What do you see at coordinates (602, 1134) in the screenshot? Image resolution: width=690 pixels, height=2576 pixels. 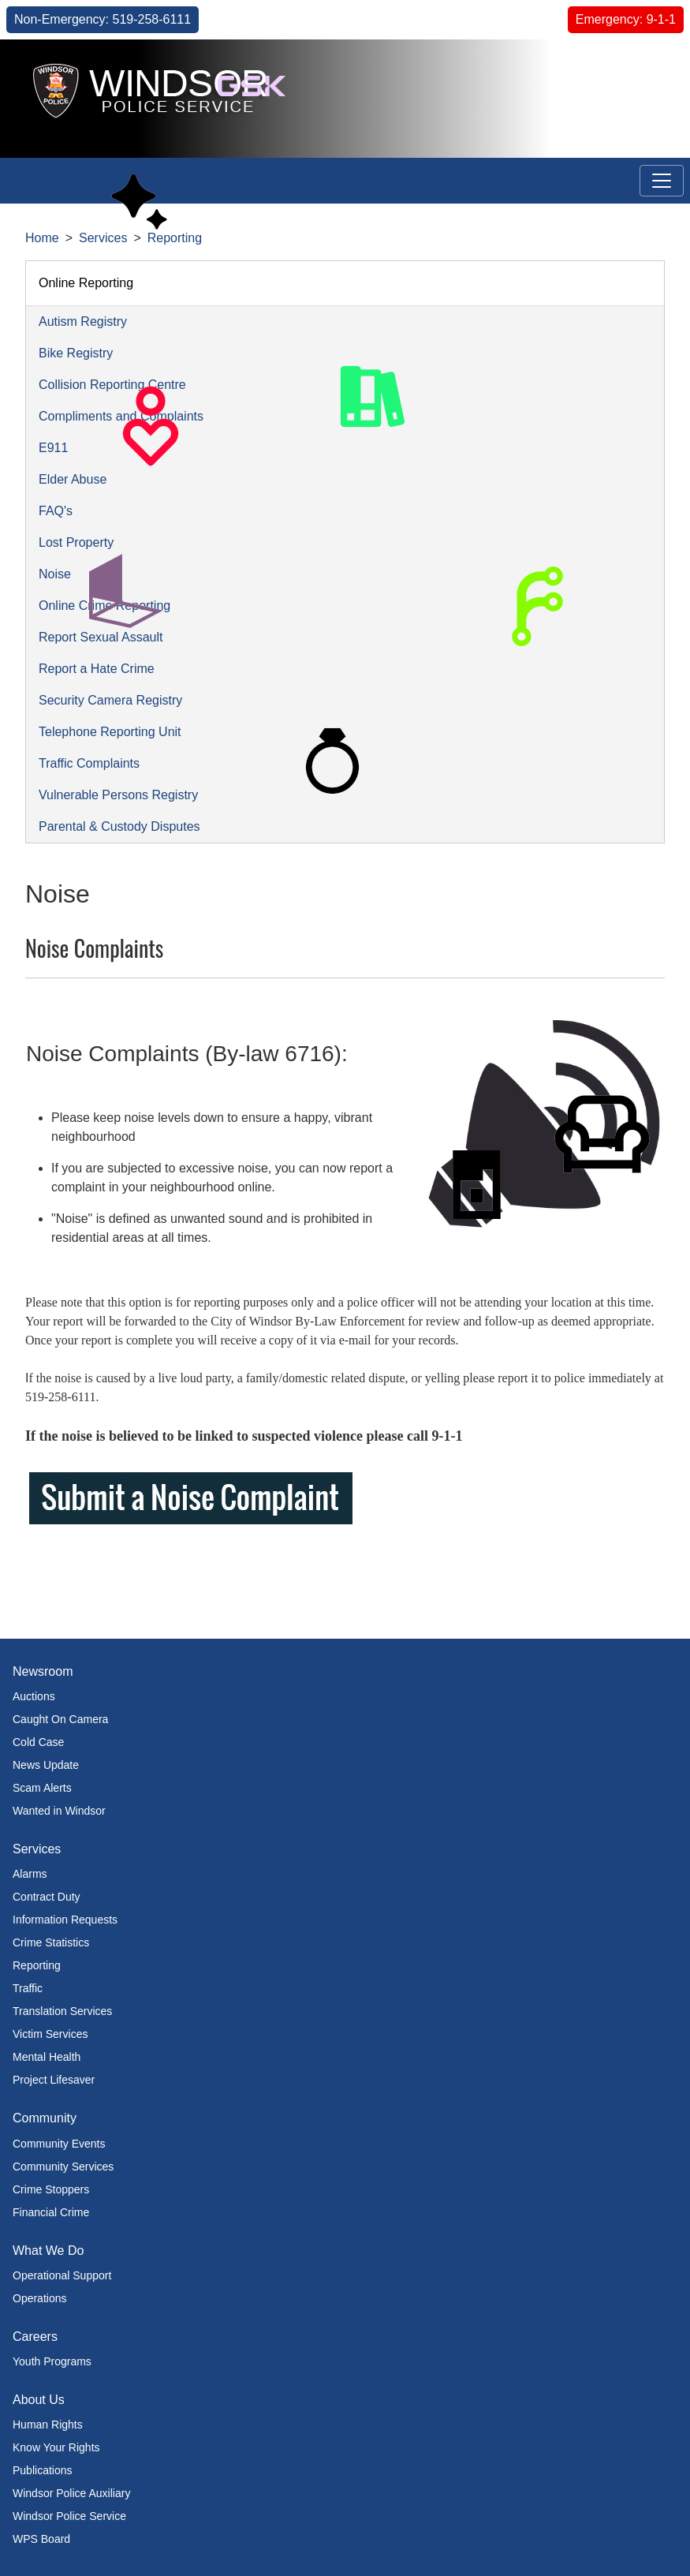 I see `browse furniture or home decor items` at bounding box center [602, 1134].